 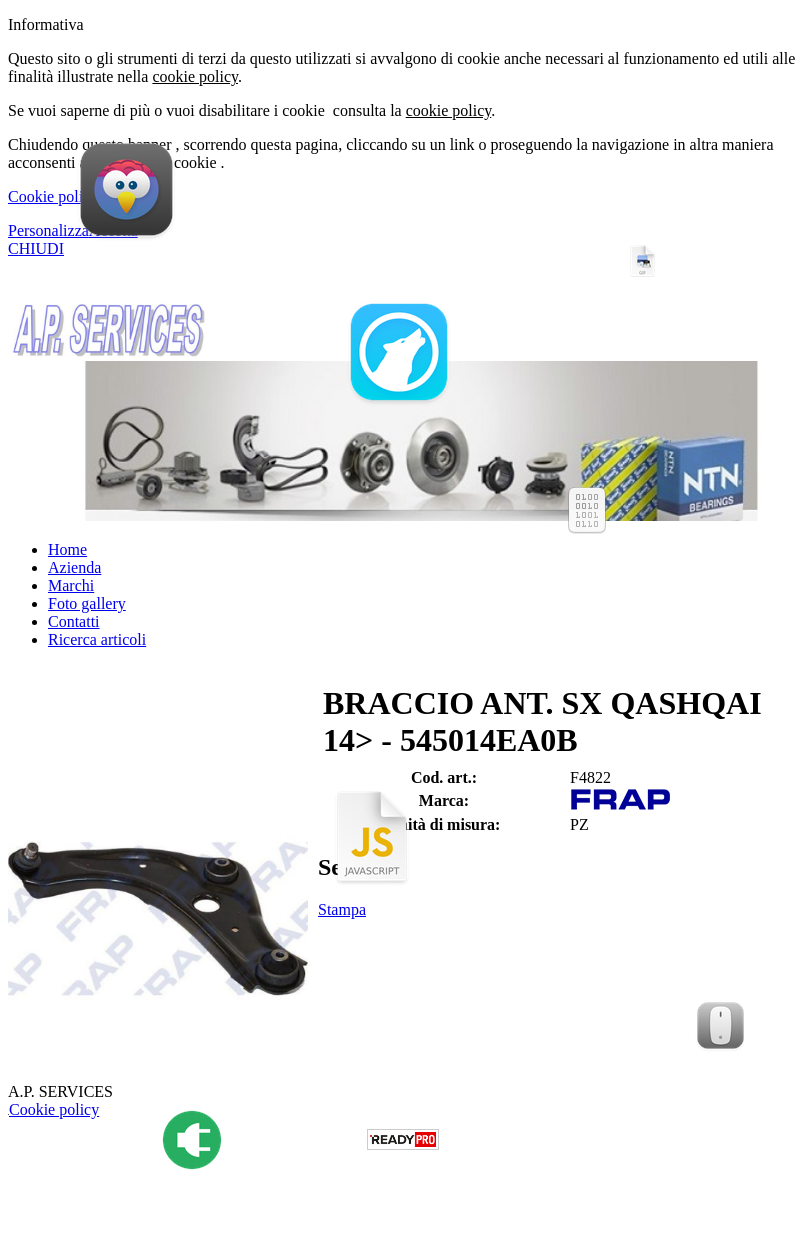 What do you see at coordinates (720, 1025) in the screenshot?
I see `open mouse and trackpad settings` at bounding box center [720, 1025].